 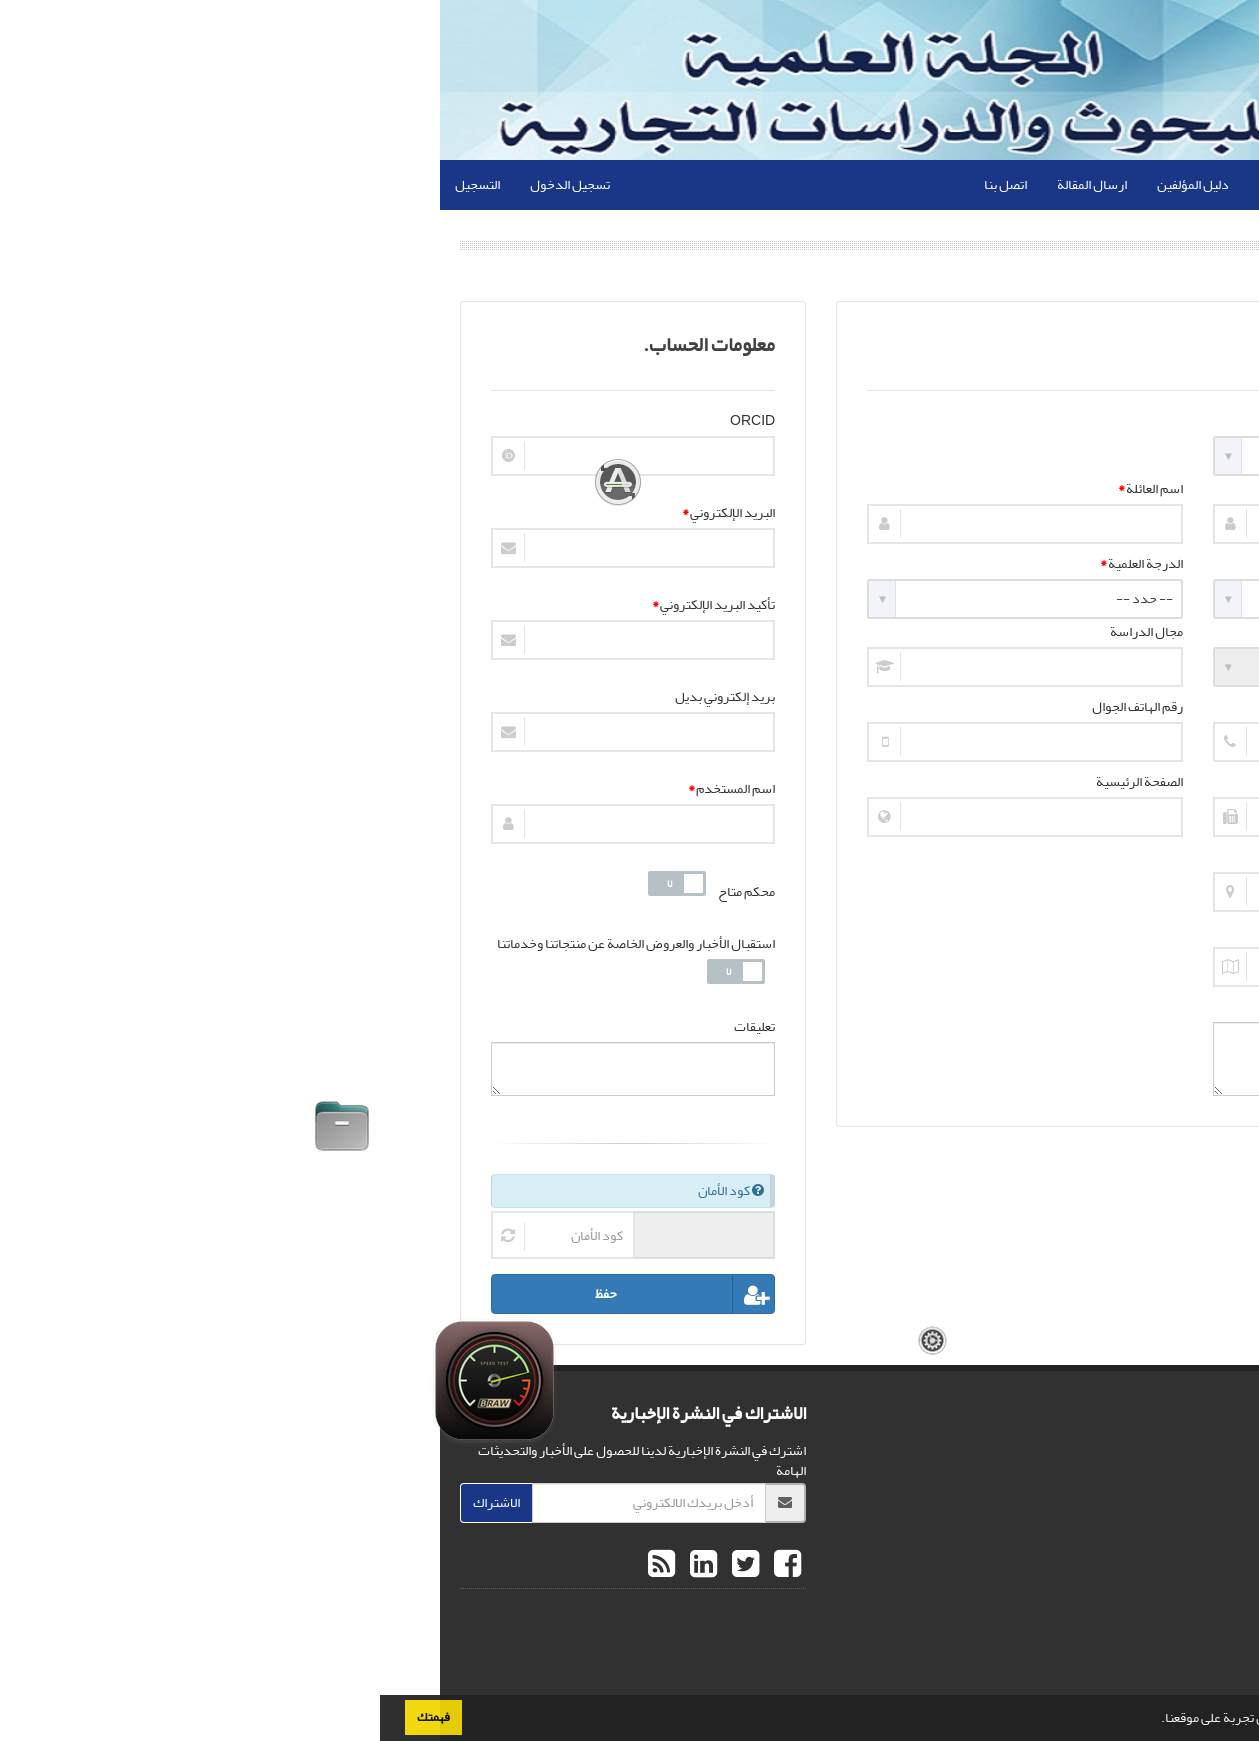 What do you see at coordinates (342, 1126) in the screenshot?
I see `open the file manager application` at bounding box center [342, 1126].